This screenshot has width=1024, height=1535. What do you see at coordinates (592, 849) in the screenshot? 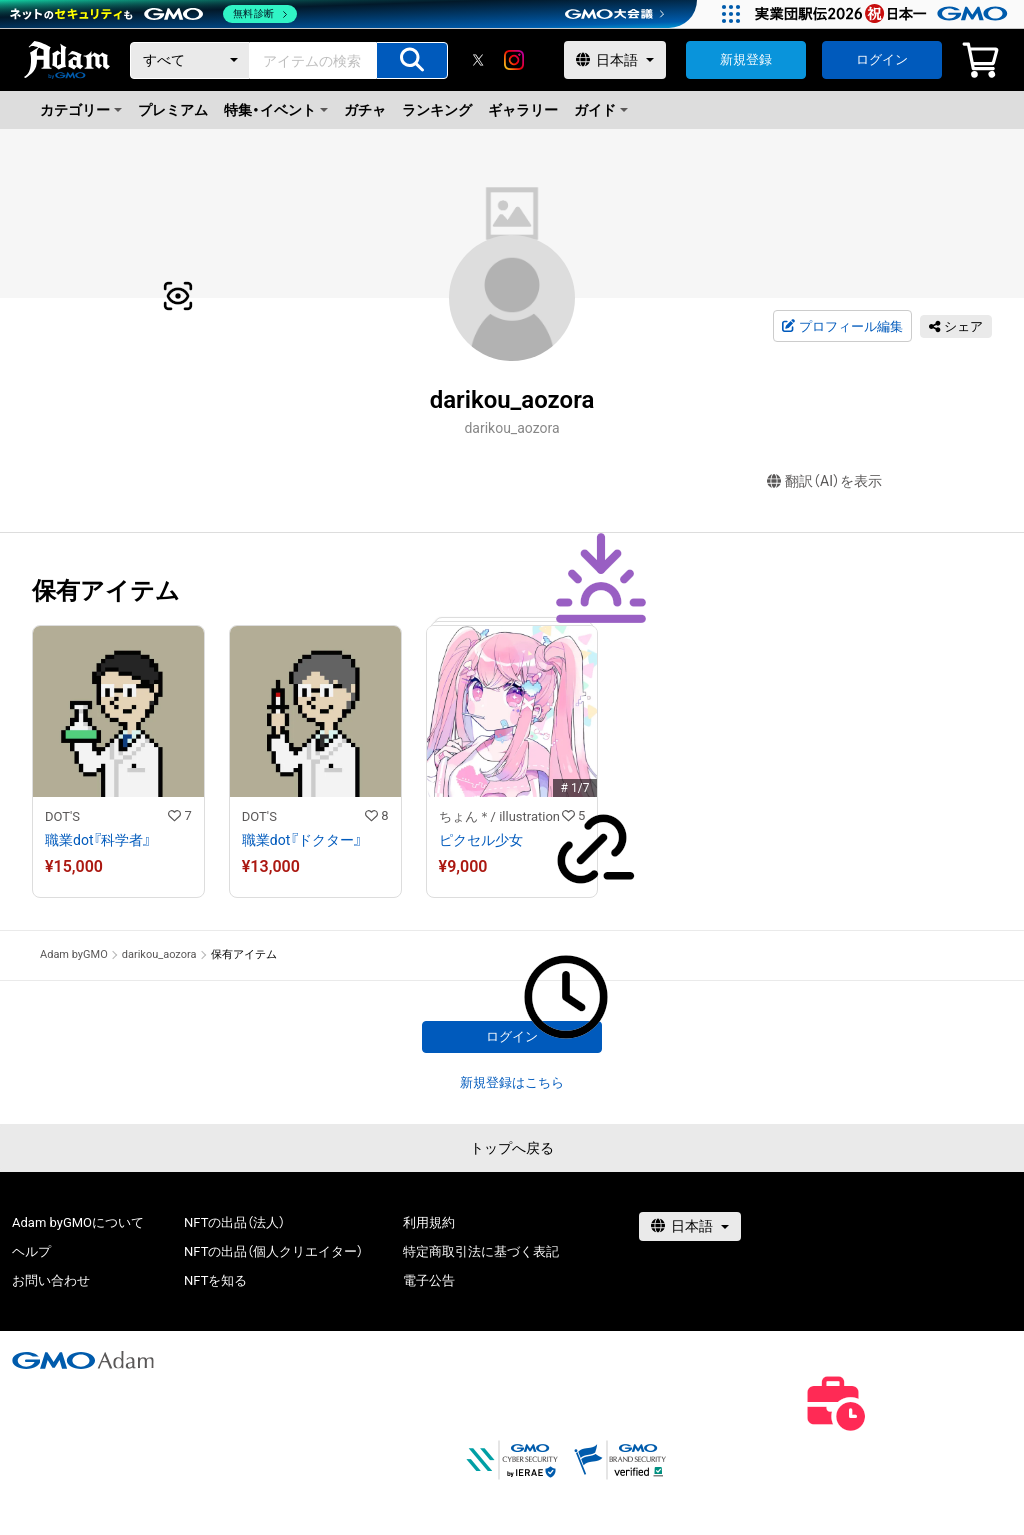
I see `remove a link or hyperlink` at bounding box center [592, 849].